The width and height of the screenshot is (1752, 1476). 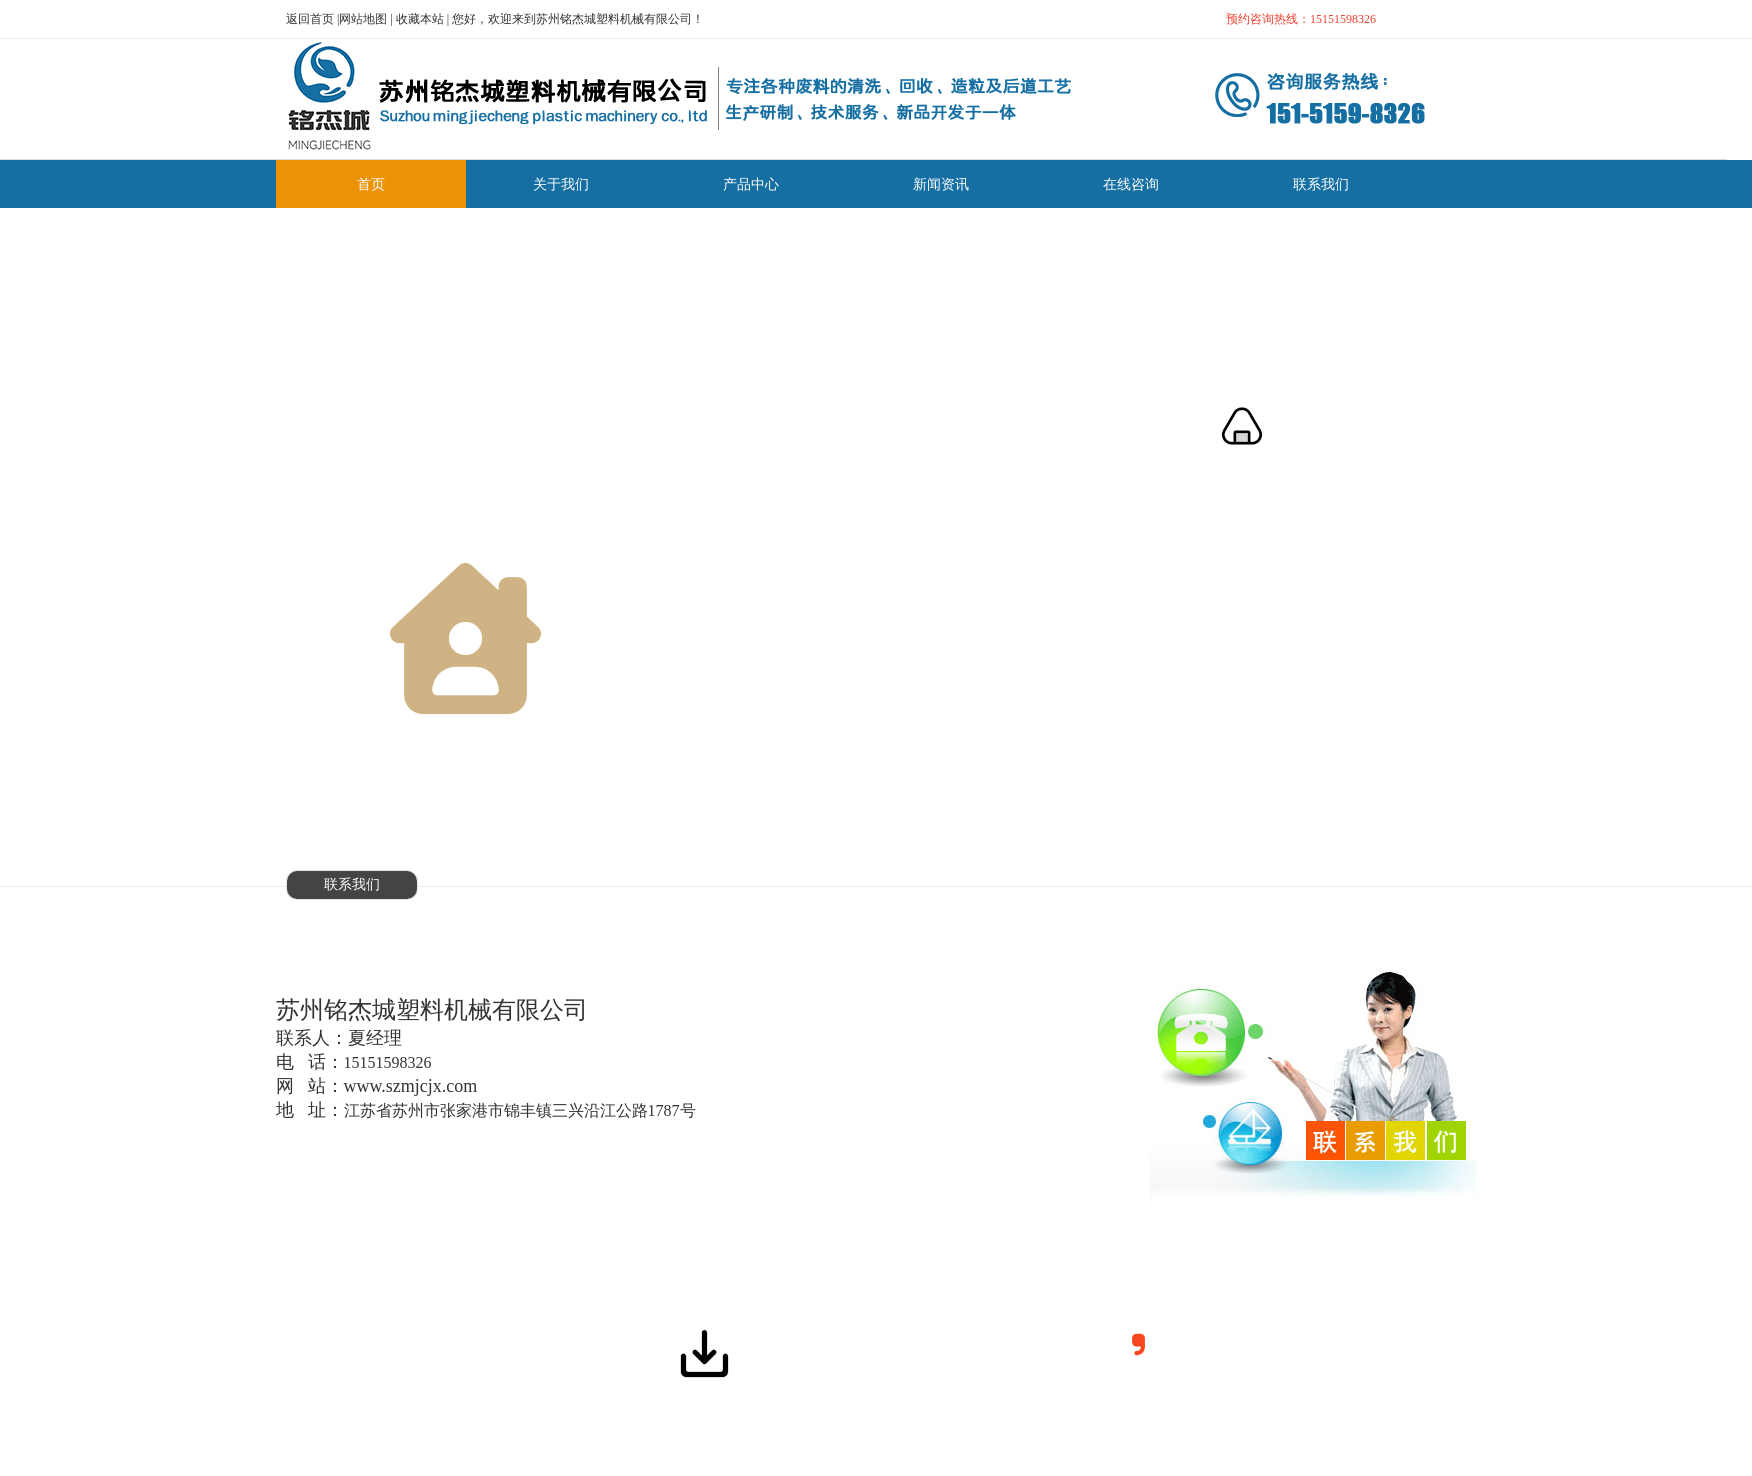 What do you see at coordinates (1242, 426) in the screenshot?
I see `access japanese food or sushi category` at bounding box center [1242, 426].